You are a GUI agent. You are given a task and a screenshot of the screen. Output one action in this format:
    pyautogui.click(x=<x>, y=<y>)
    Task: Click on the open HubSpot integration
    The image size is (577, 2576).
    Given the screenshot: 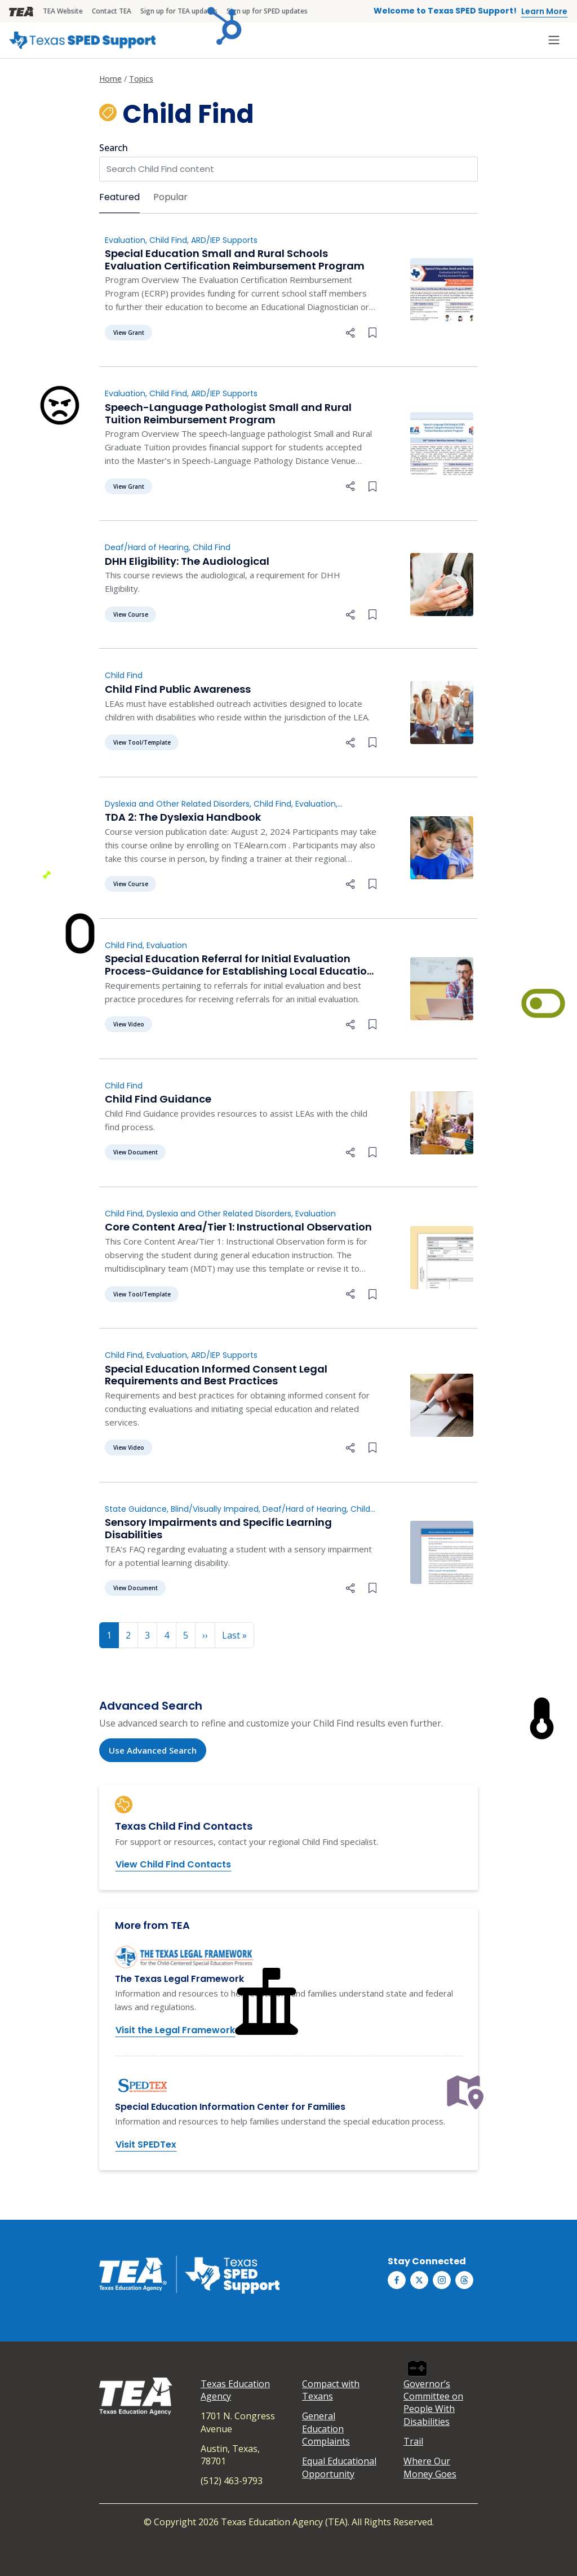 What is the action you would take?
    pyautogui.click(x=224, y=26)
    